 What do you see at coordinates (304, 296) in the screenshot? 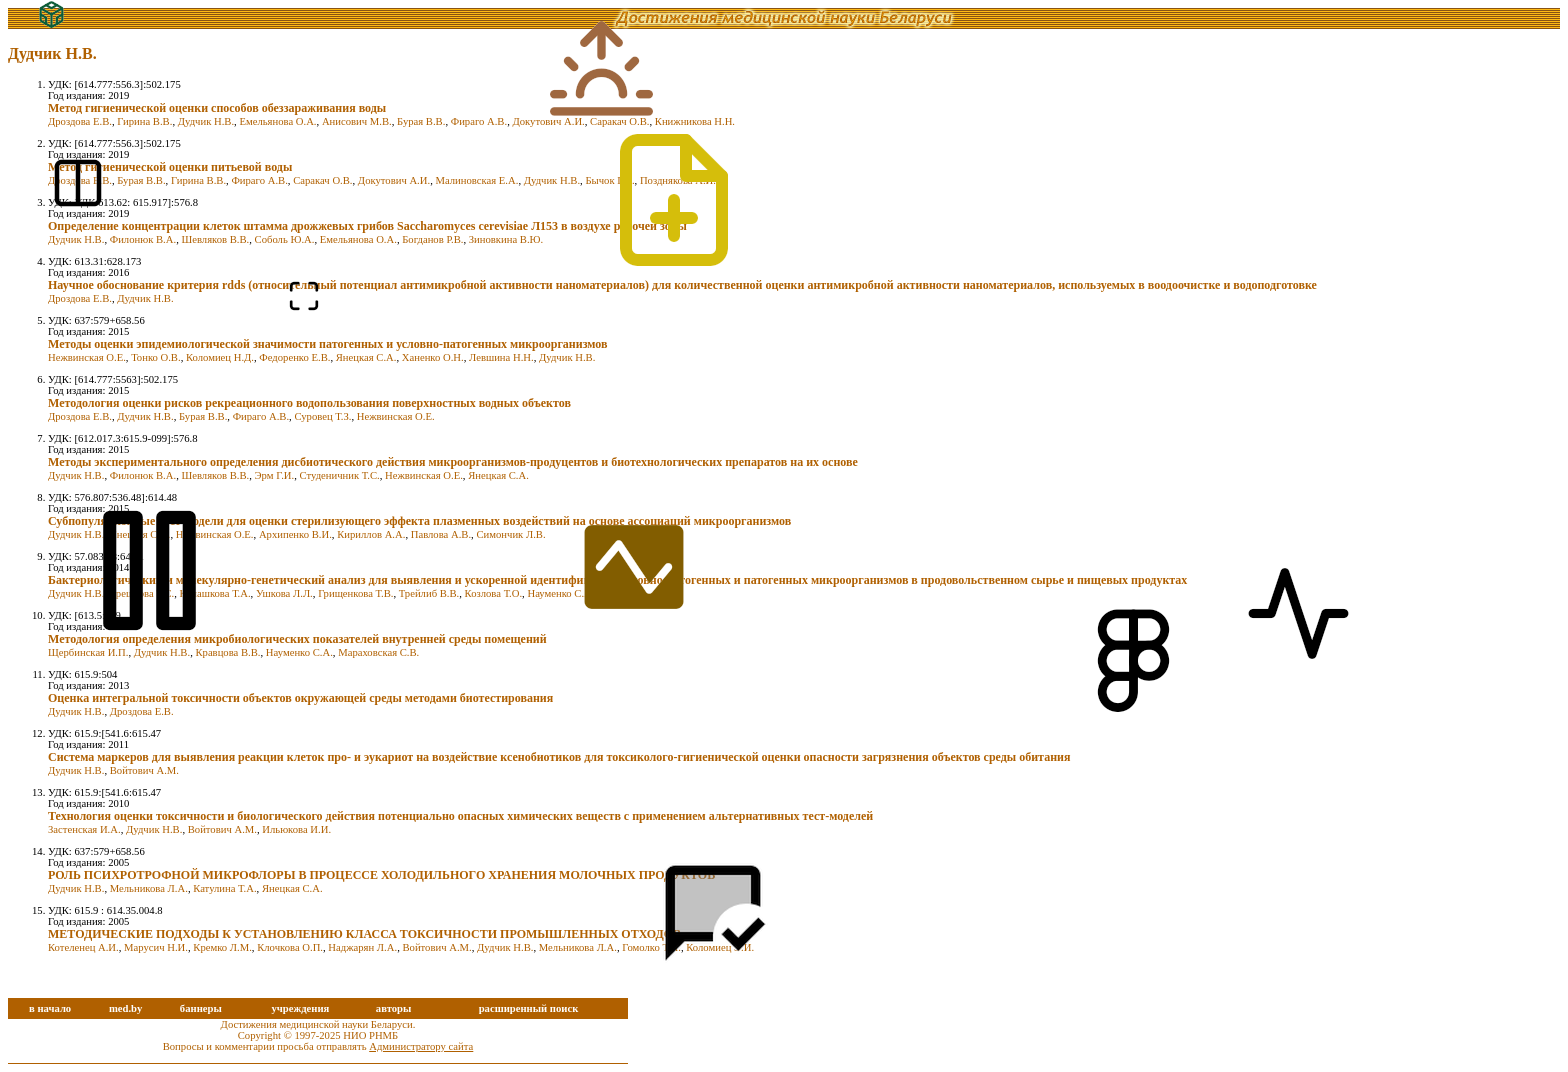
I see `maximize window to full screen` at bounding box center [304, 296].